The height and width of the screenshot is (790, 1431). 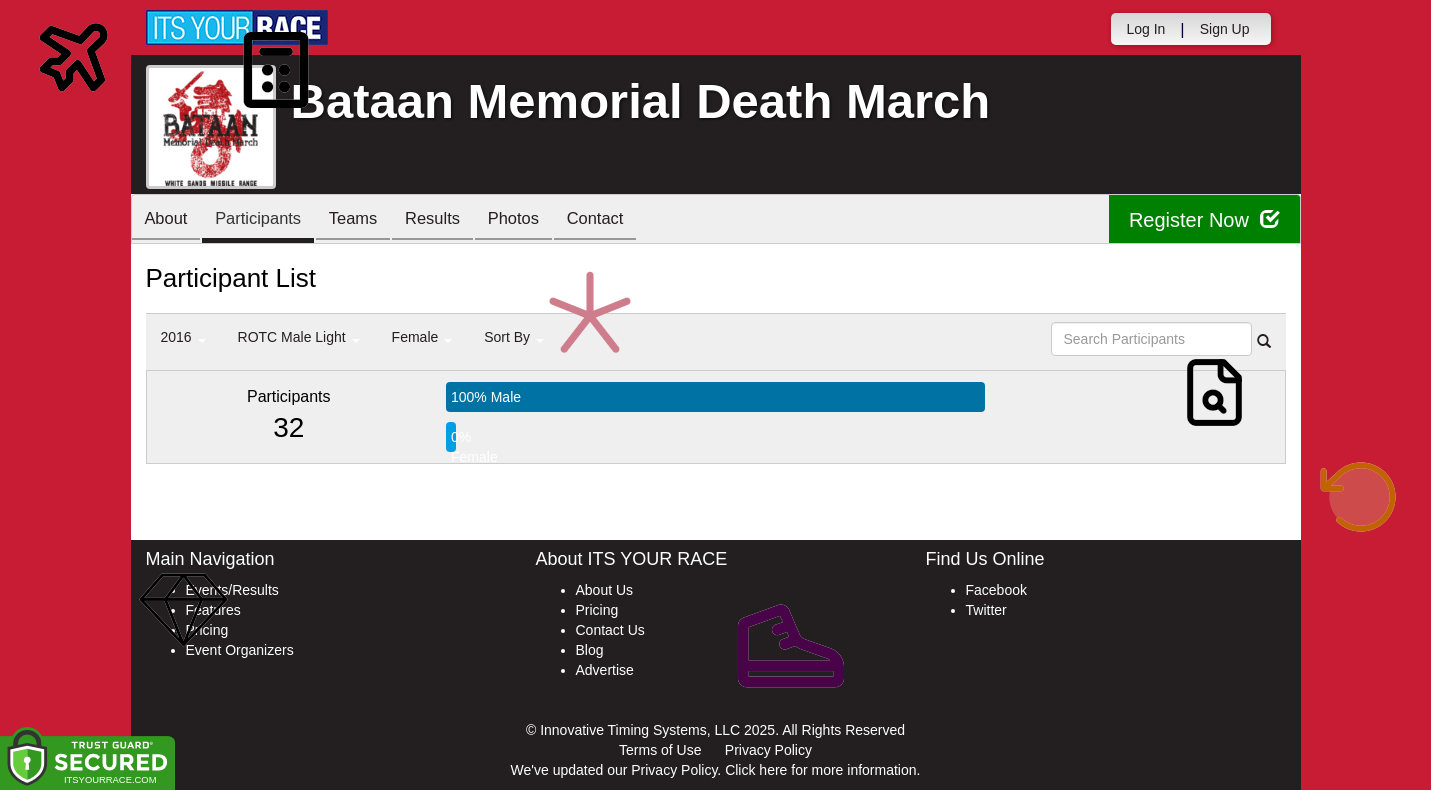 I want to click on access footwear or shoe category, so click(x=786, y=649).